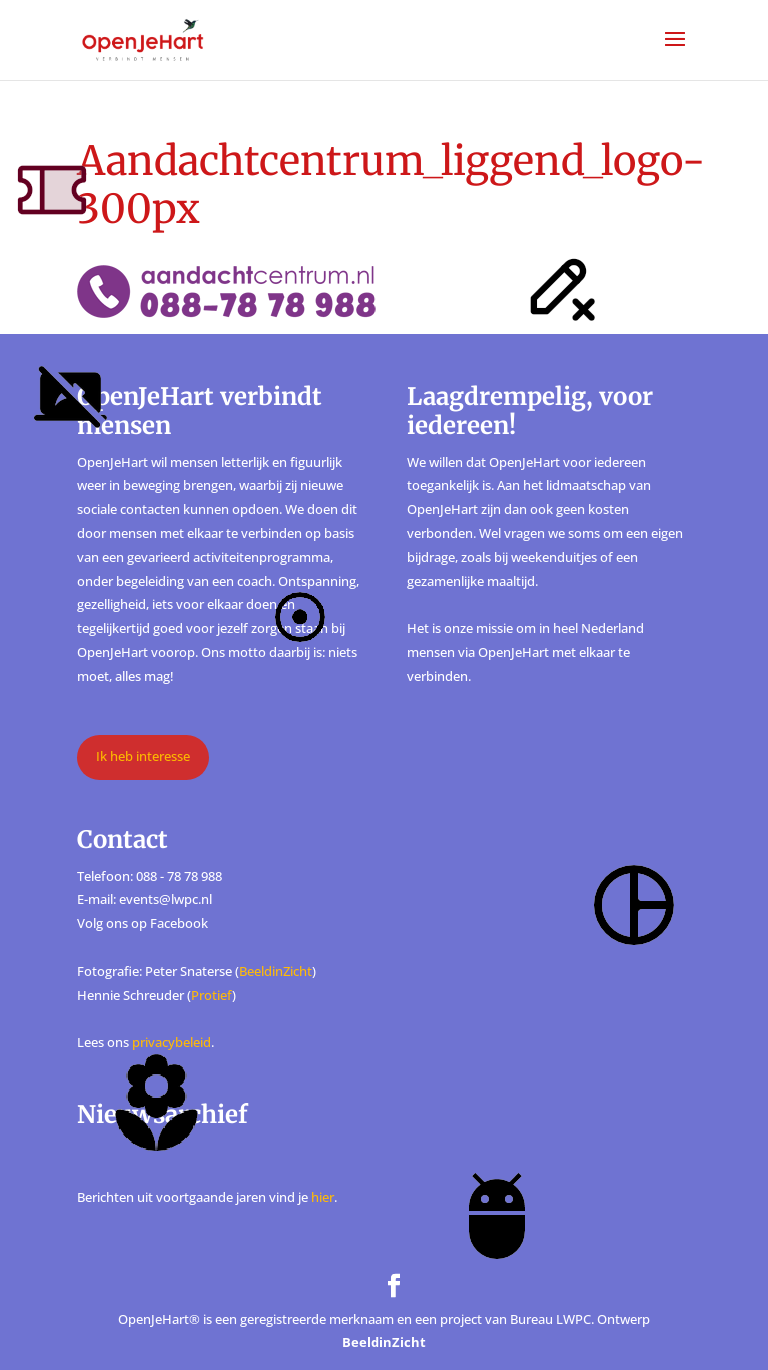 This screenshot has width=768, height=1370. Describe the element at coordinates (634, 905) in the screenshot. I see `view data breakdown or statistics` at that location.